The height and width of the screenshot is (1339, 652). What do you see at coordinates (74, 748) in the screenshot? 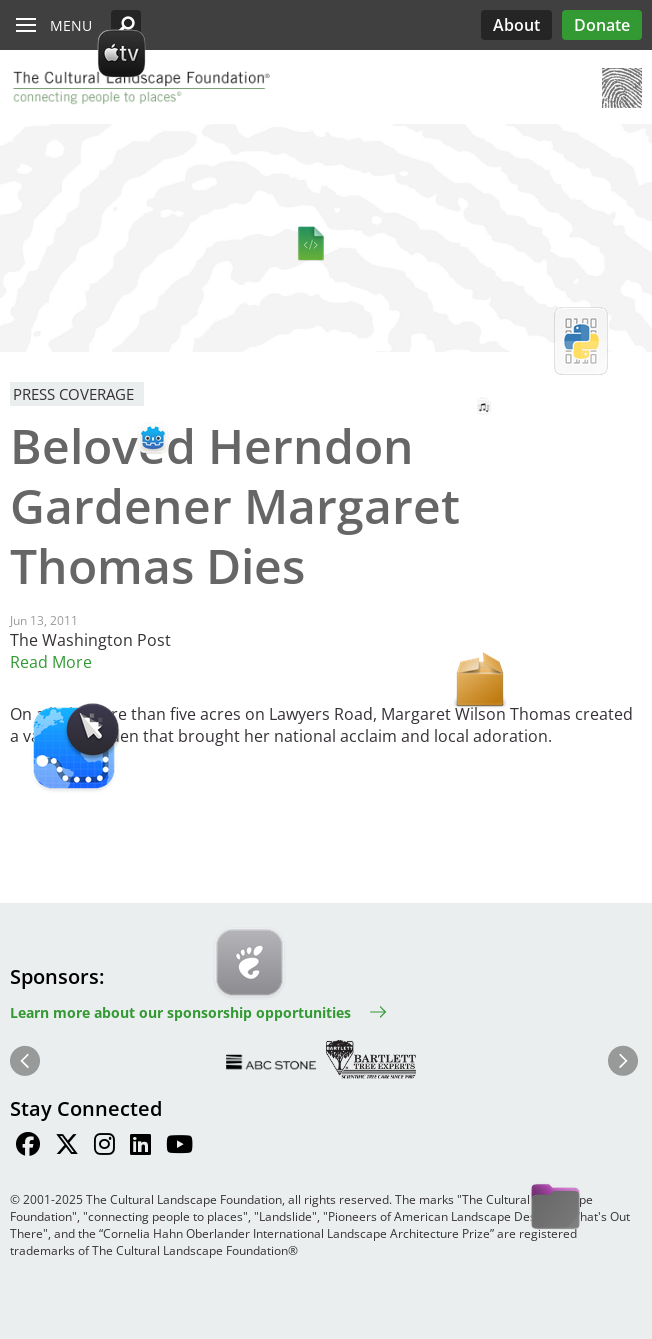
I see `open gnome connections remote desktop app` at bounding box center [74, 748].